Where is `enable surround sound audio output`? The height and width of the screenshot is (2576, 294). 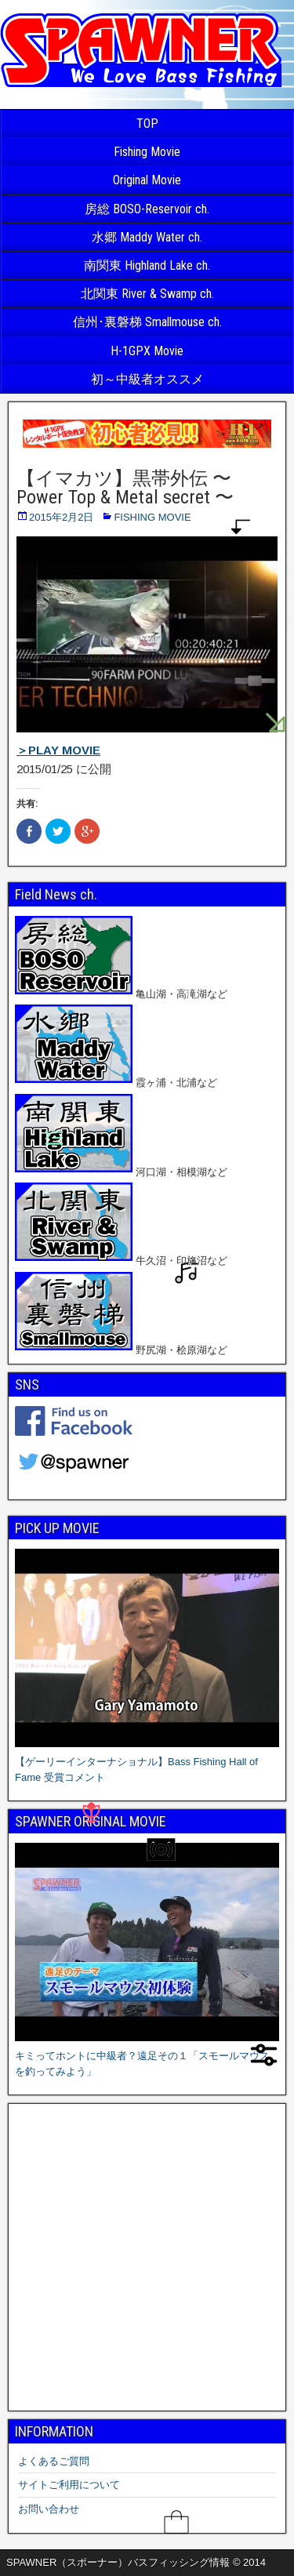 enable surround sound audio output is located at coordinates (161, 1849).